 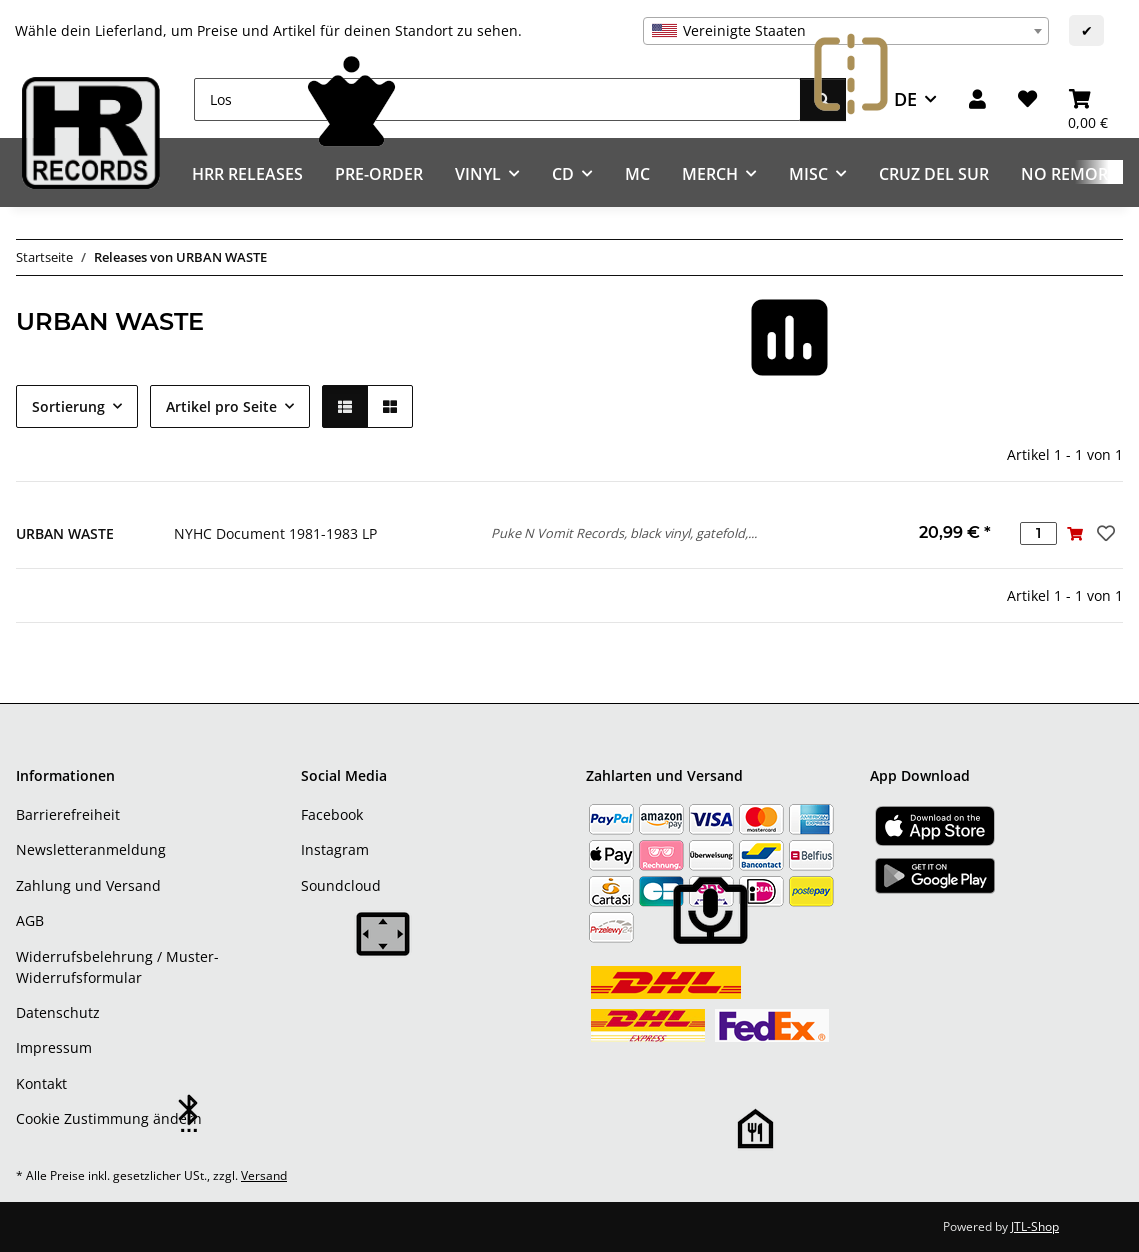 What do you see at coordinates (710, 910) in the screenshot?
I see `manage camera and microphone permissions` at bounding box center [710, 910].